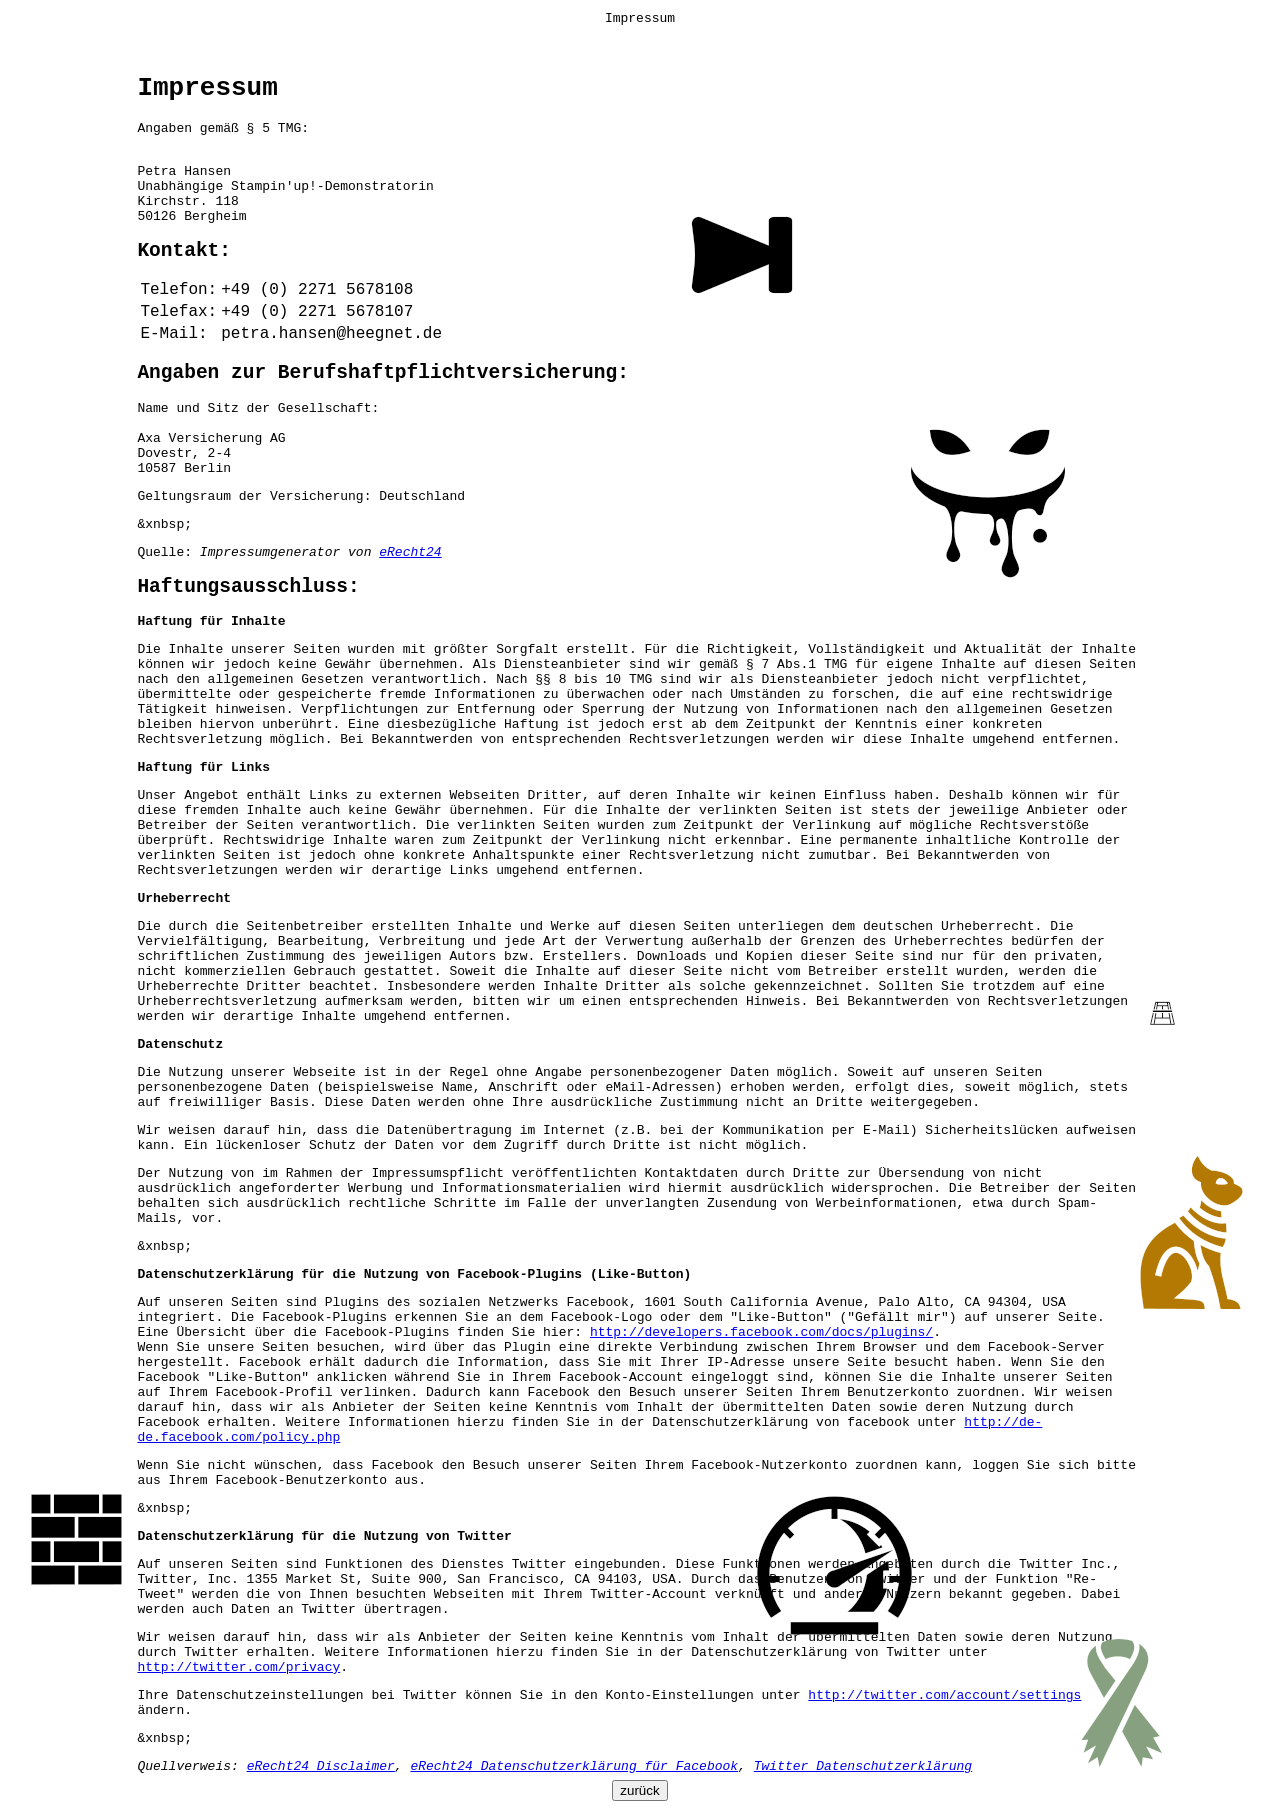  What do you see at coordinates (742, 255) in the screenshot?
I see `skip to next track or media` at bounding box center [742, 255].